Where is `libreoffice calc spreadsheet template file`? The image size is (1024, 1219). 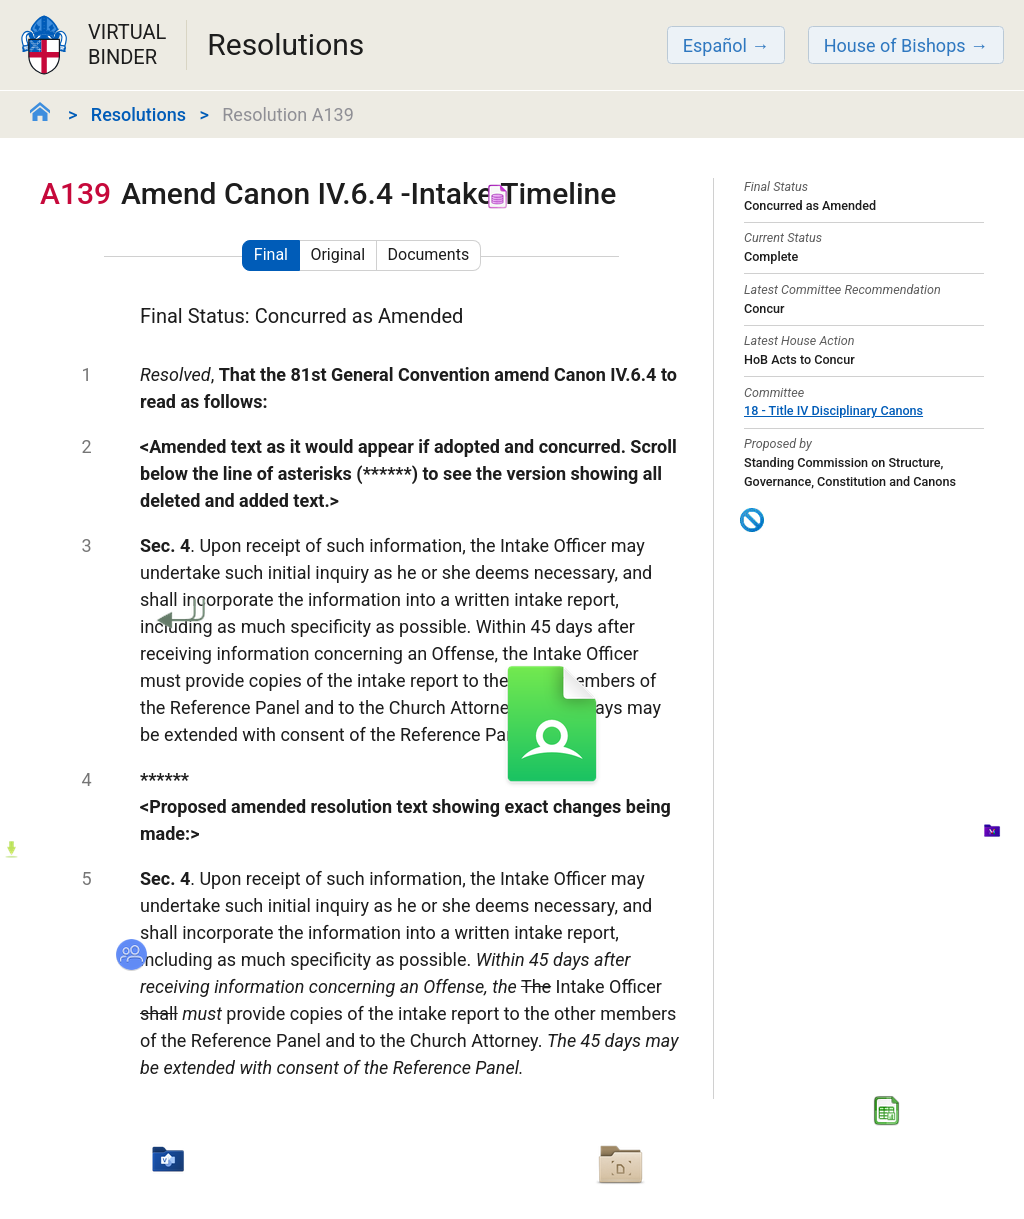 libreoffice calc spreadsheet template file is located at coordinates (886, 1110).